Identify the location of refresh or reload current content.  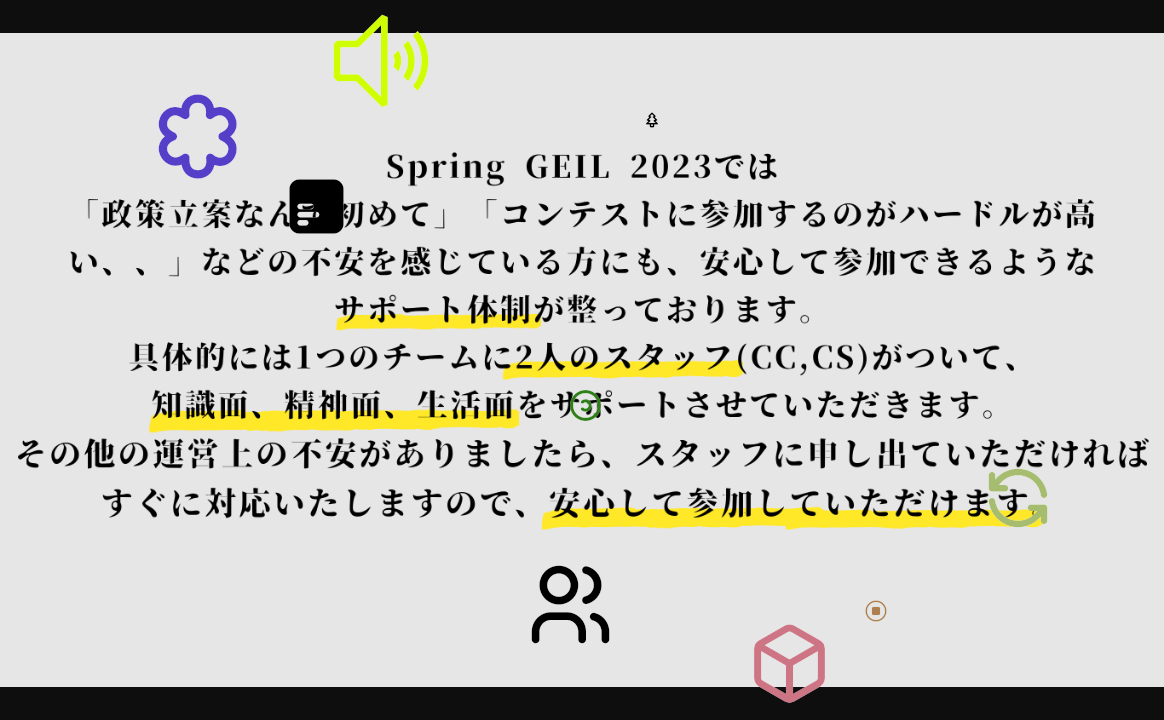
(1018, 498).